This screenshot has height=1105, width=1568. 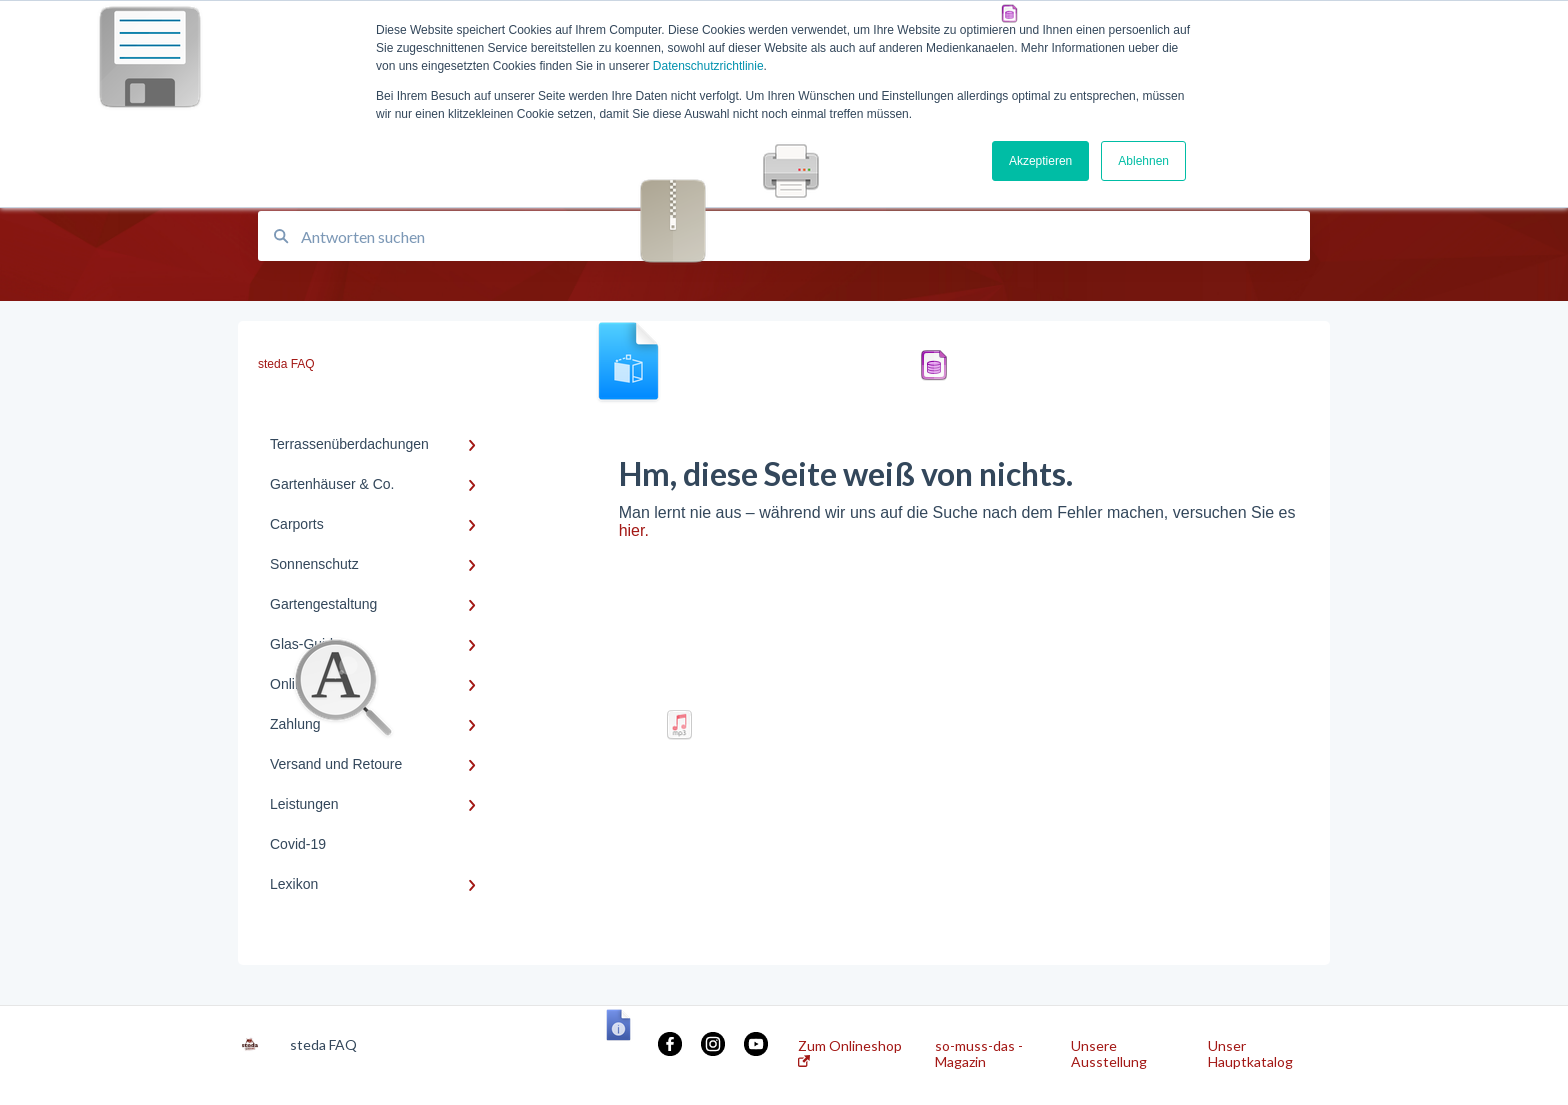 What do you see at coordinates (673, 221) in the screenshot?
I see `open engrampa archive manager` at bounding box center [673, 221].